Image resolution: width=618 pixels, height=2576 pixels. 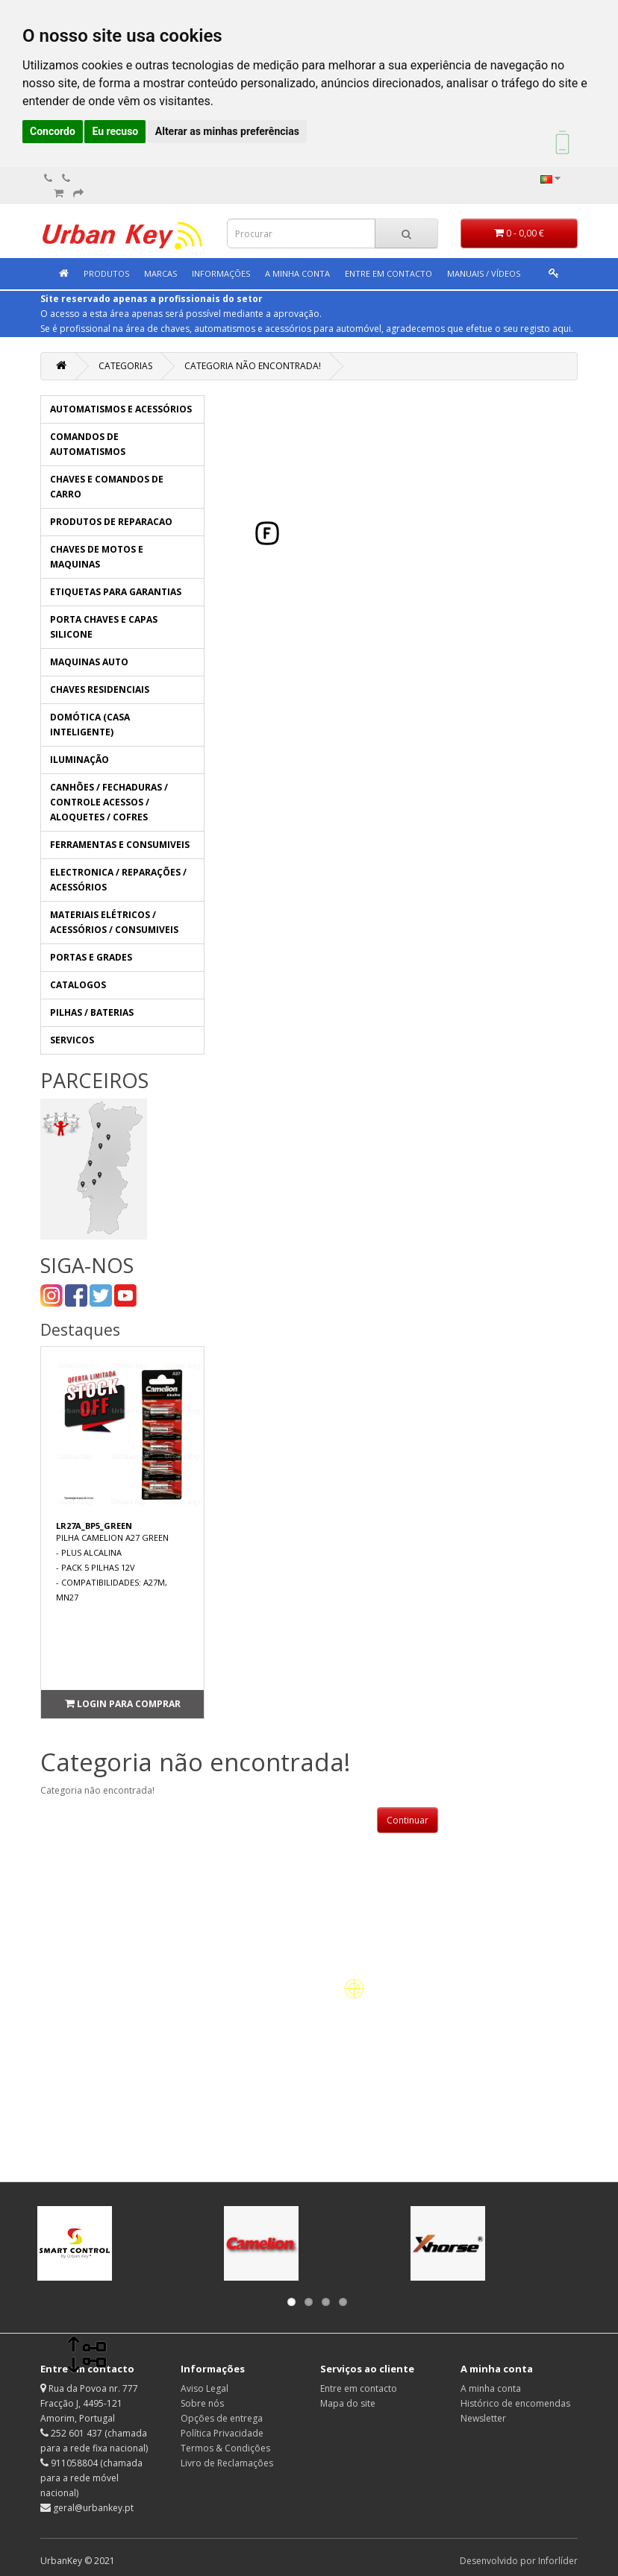 I want to click on ungroup items by reference type, so click(x=88, y=2354).